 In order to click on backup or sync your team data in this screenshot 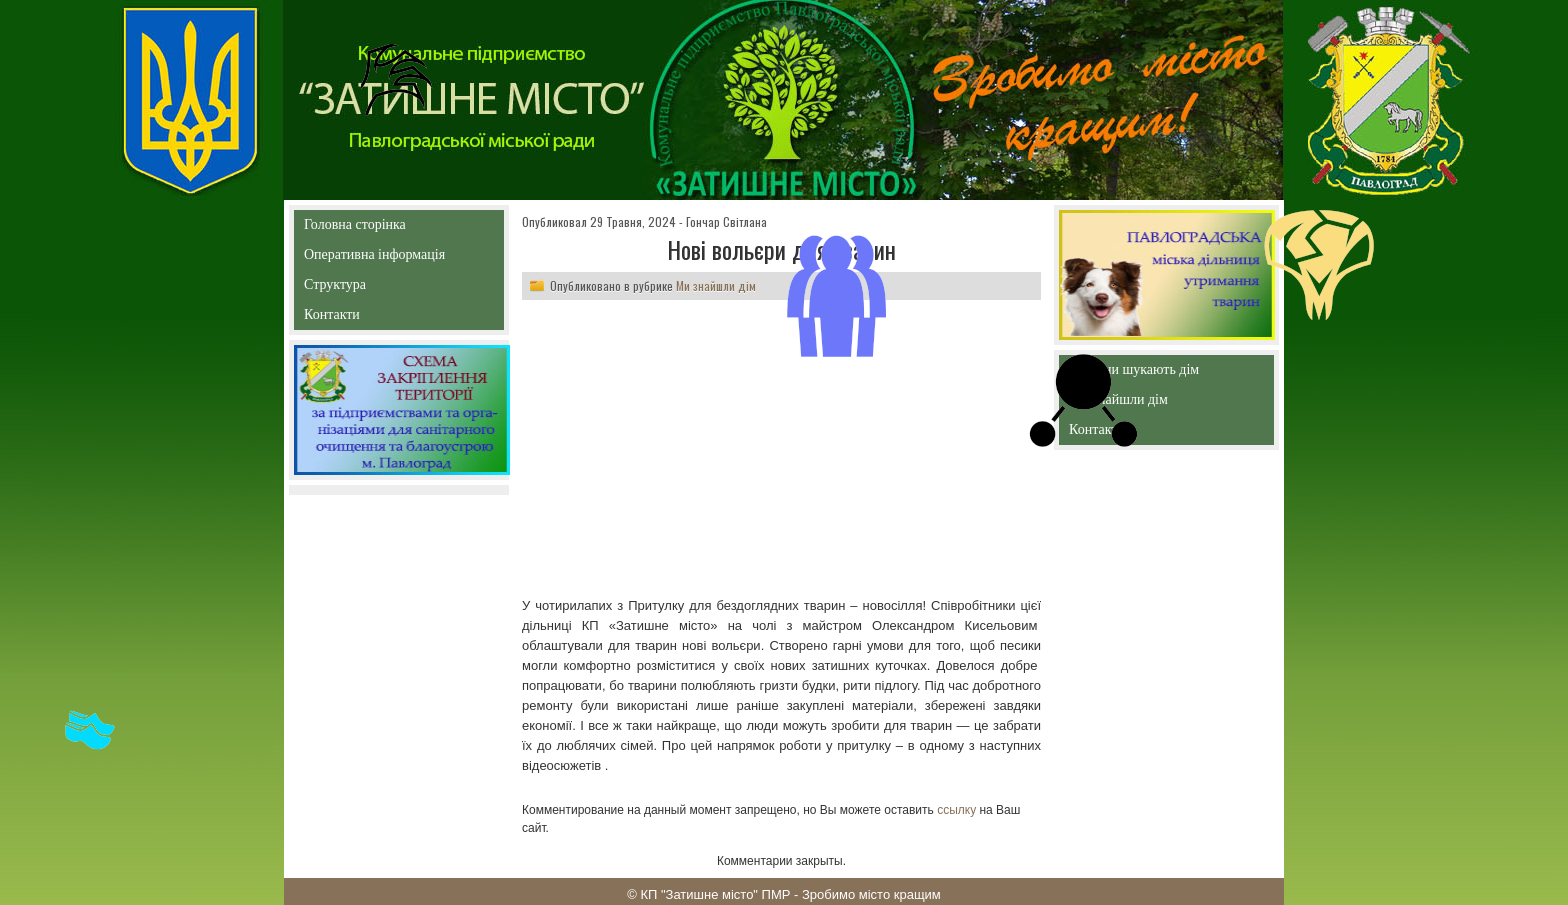, I will do `click(837, 296)`.